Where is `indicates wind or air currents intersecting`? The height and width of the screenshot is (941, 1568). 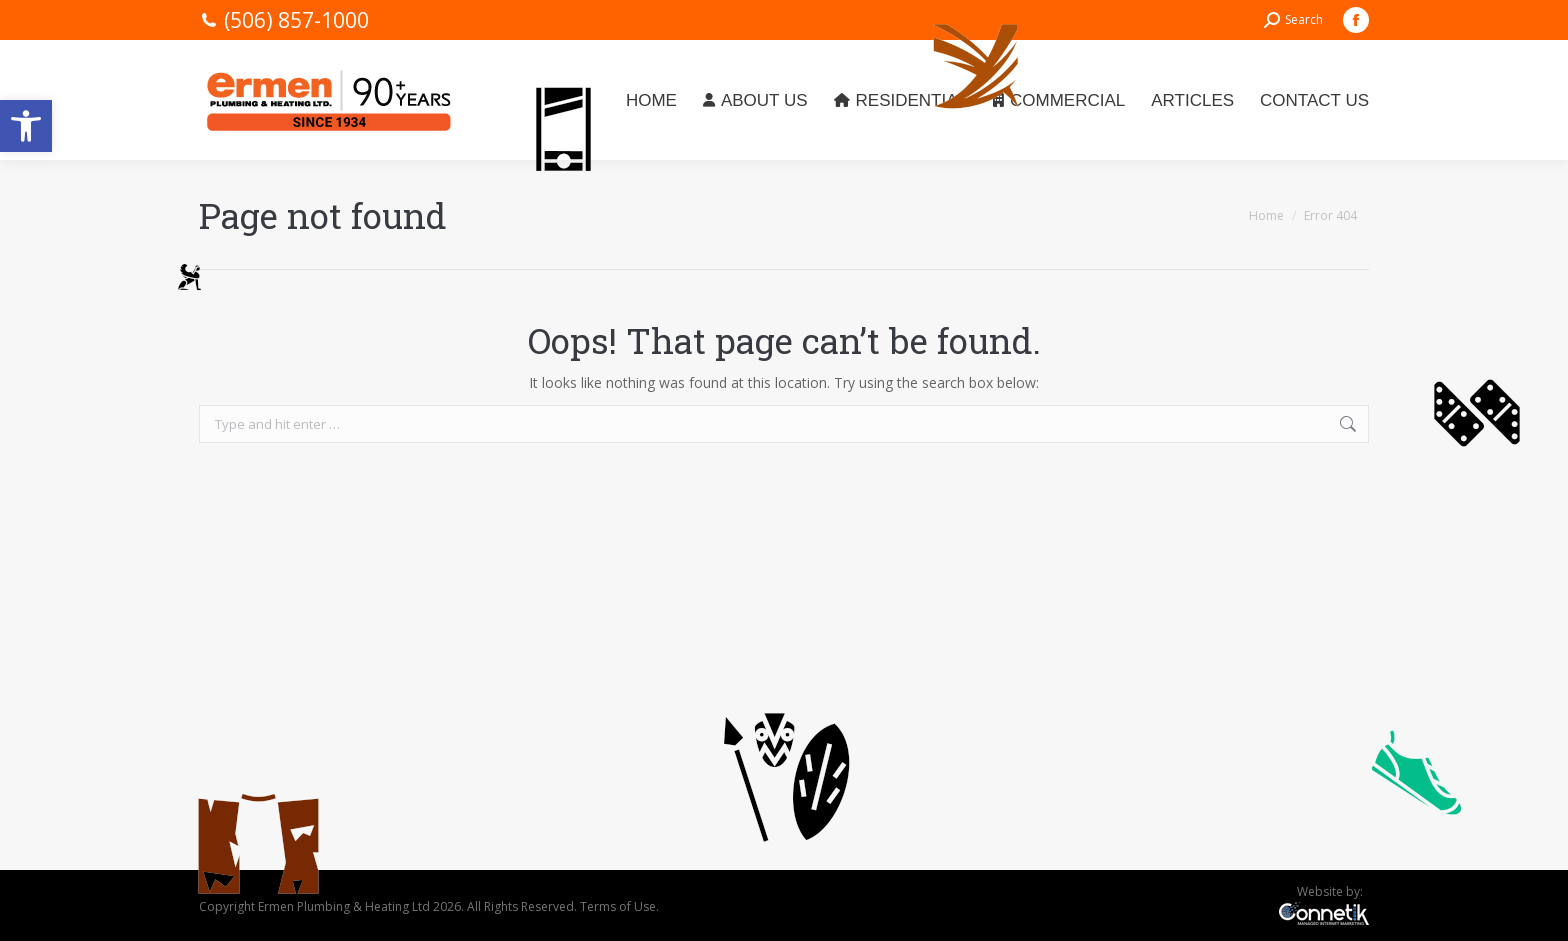 indicates wind or air currents intersecting is located at coordinates (975, 66).